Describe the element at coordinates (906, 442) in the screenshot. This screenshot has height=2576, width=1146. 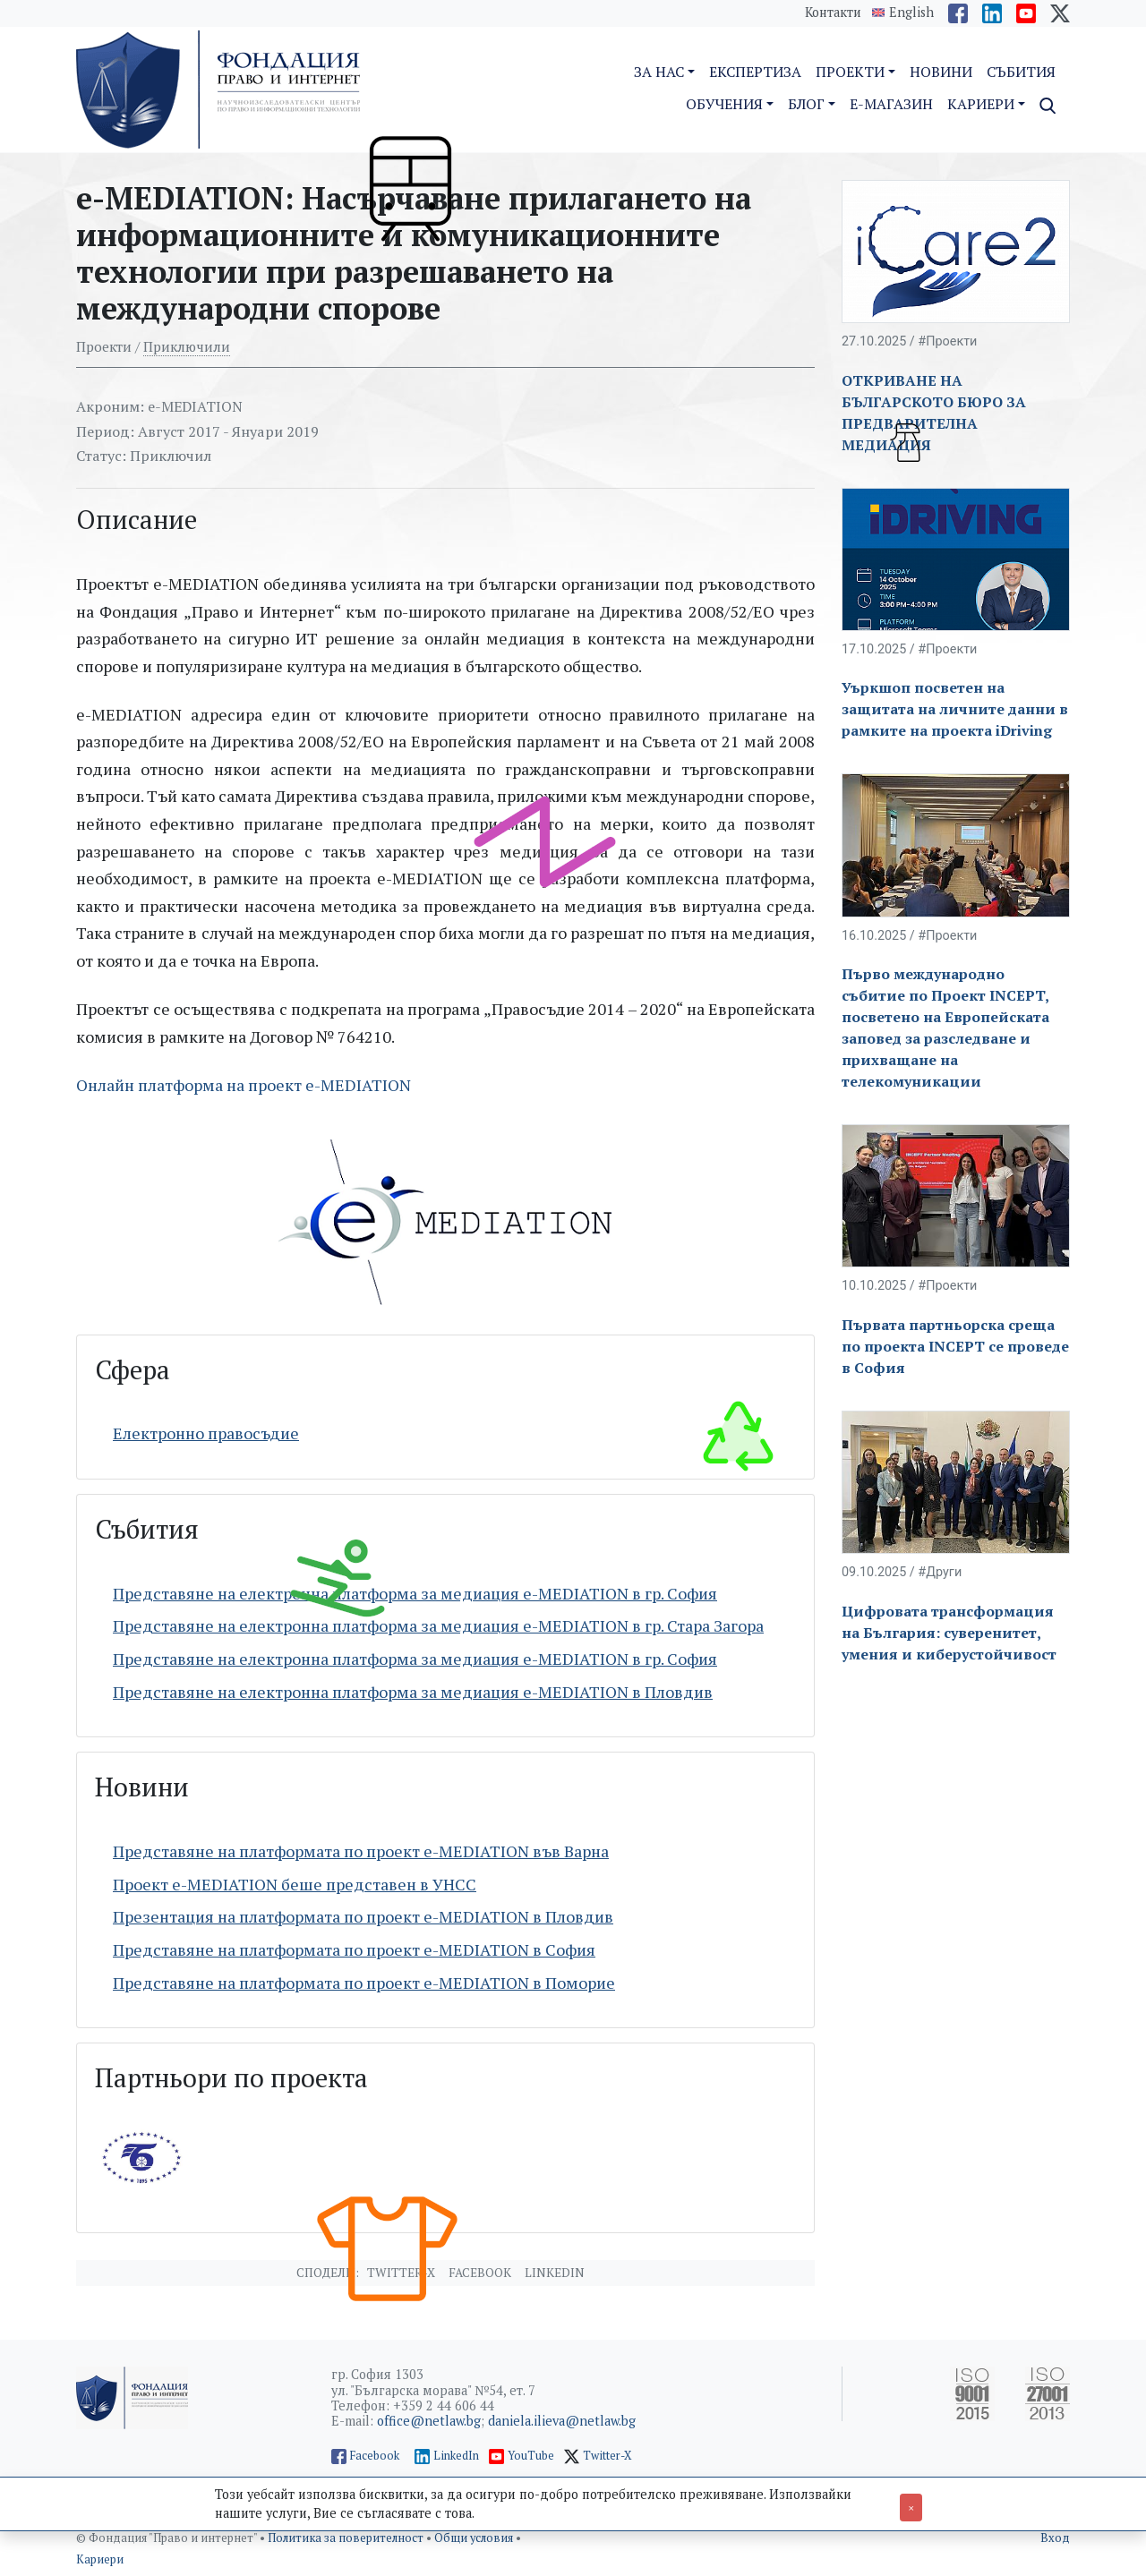
I see `access cleaning or household supplies` at that location.